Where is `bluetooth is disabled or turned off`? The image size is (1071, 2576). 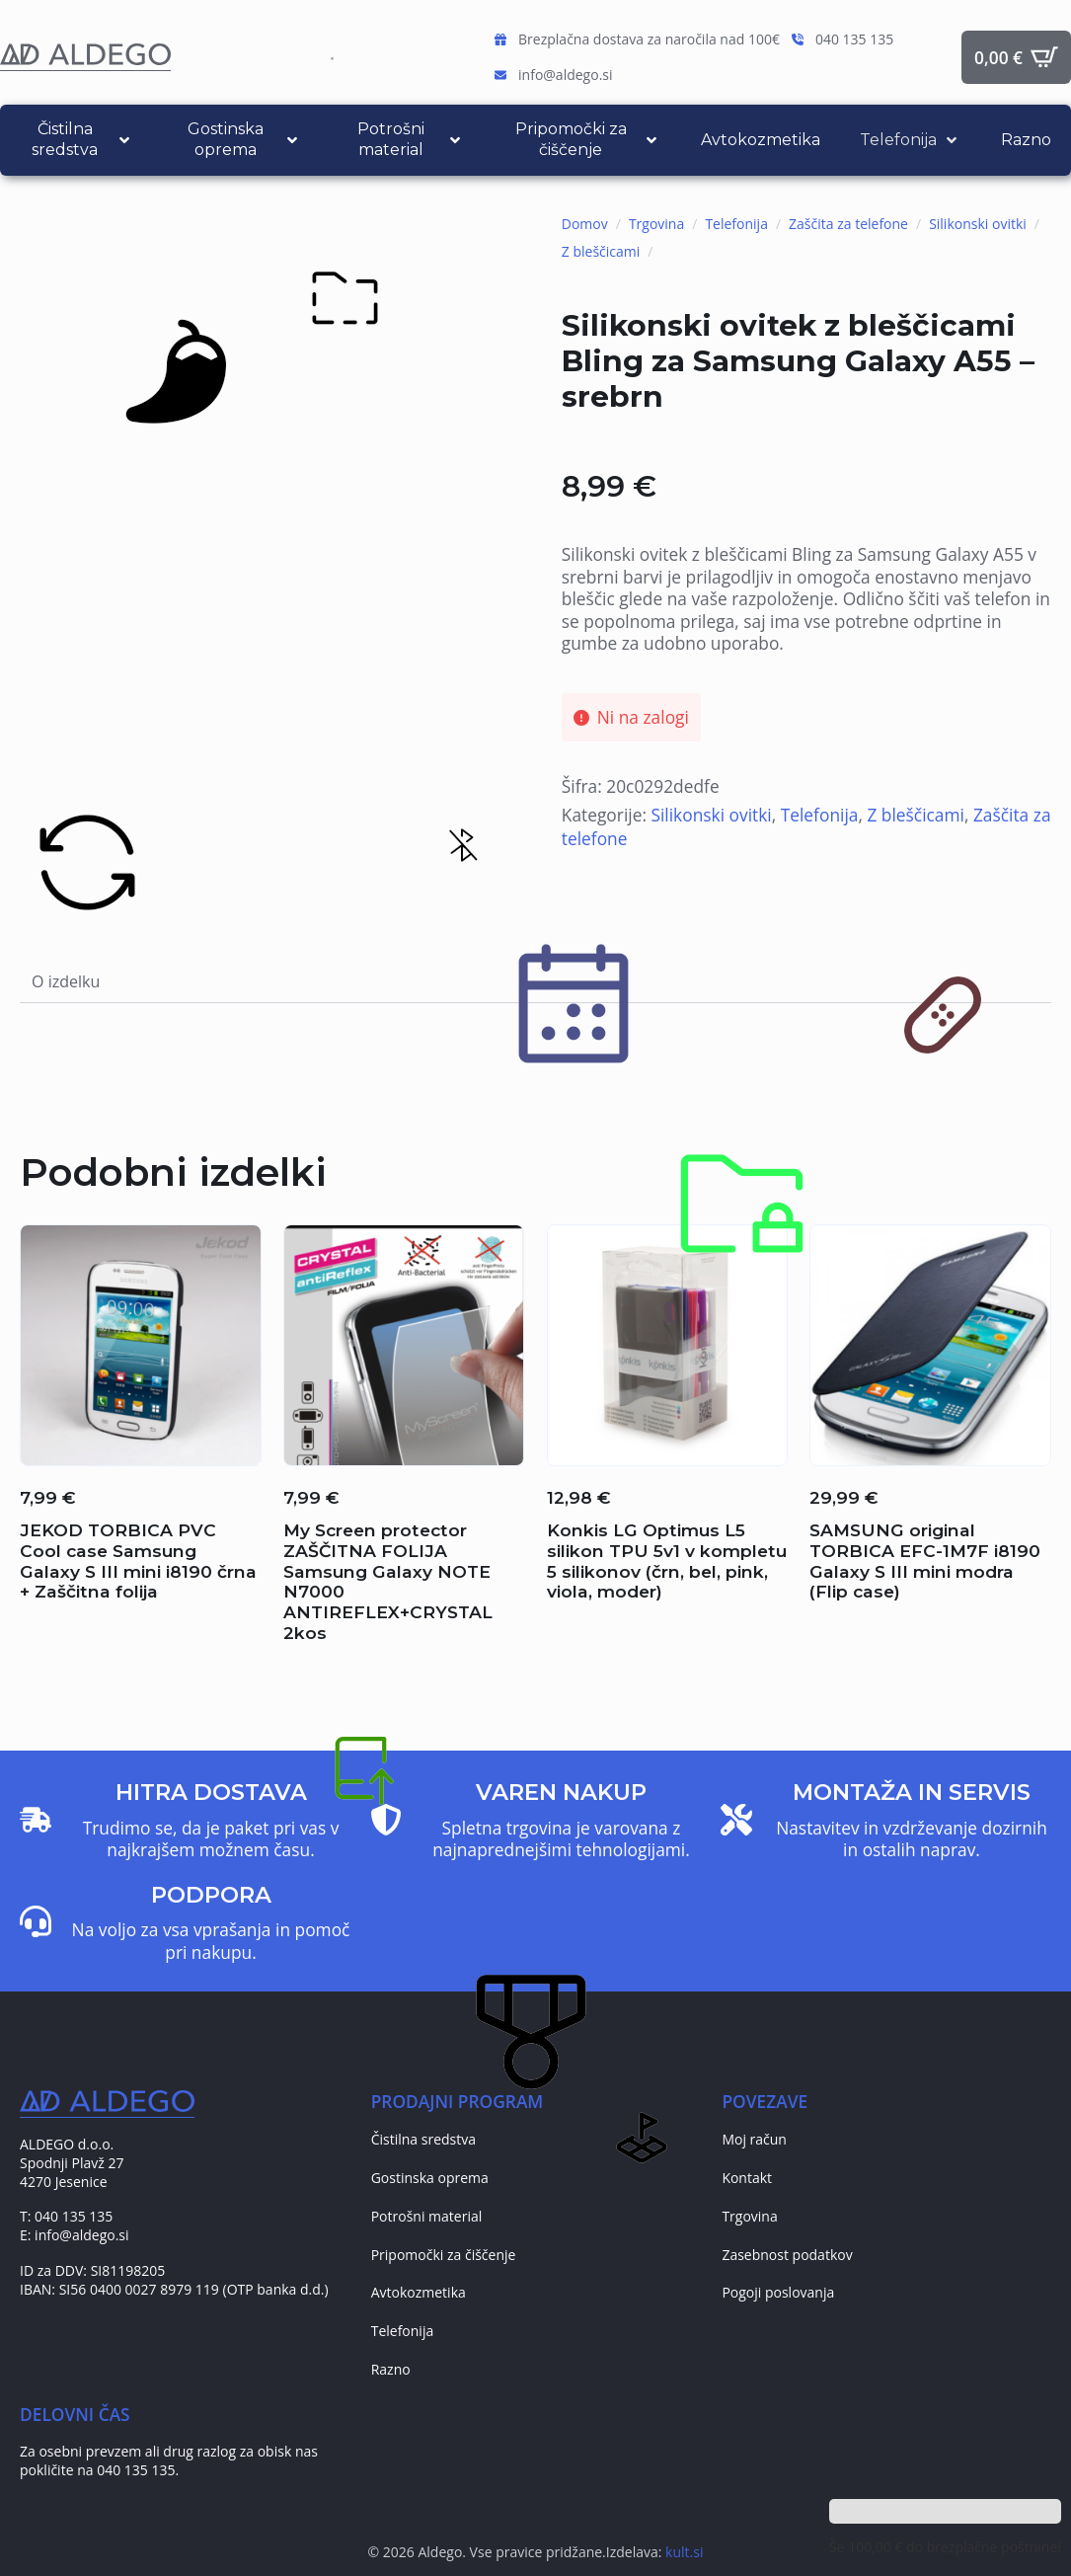
bluetooth is disabled or turned off is located at coordinates (462, 845).